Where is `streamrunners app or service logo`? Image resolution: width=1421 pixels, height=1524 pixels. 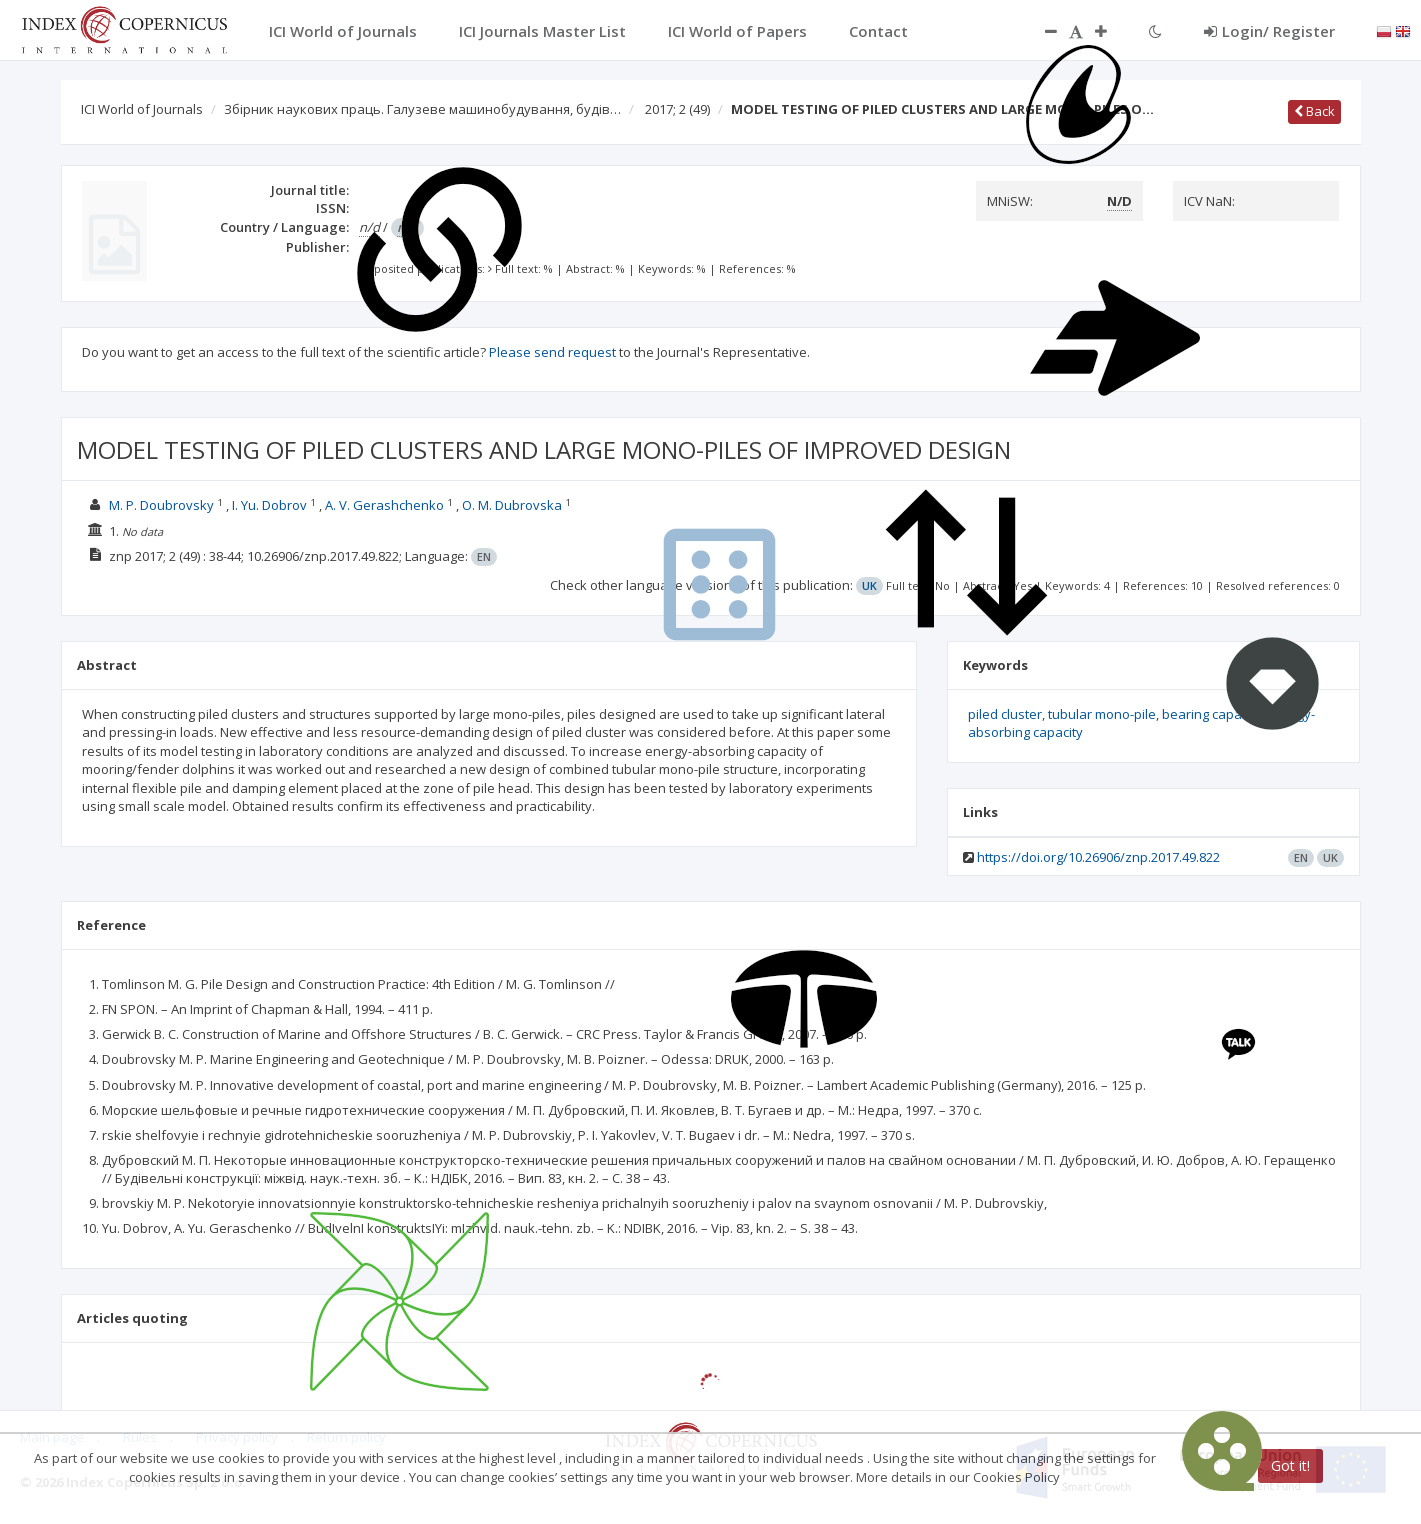 streamrunners app or service logo is located at coordinates (1115, 338).